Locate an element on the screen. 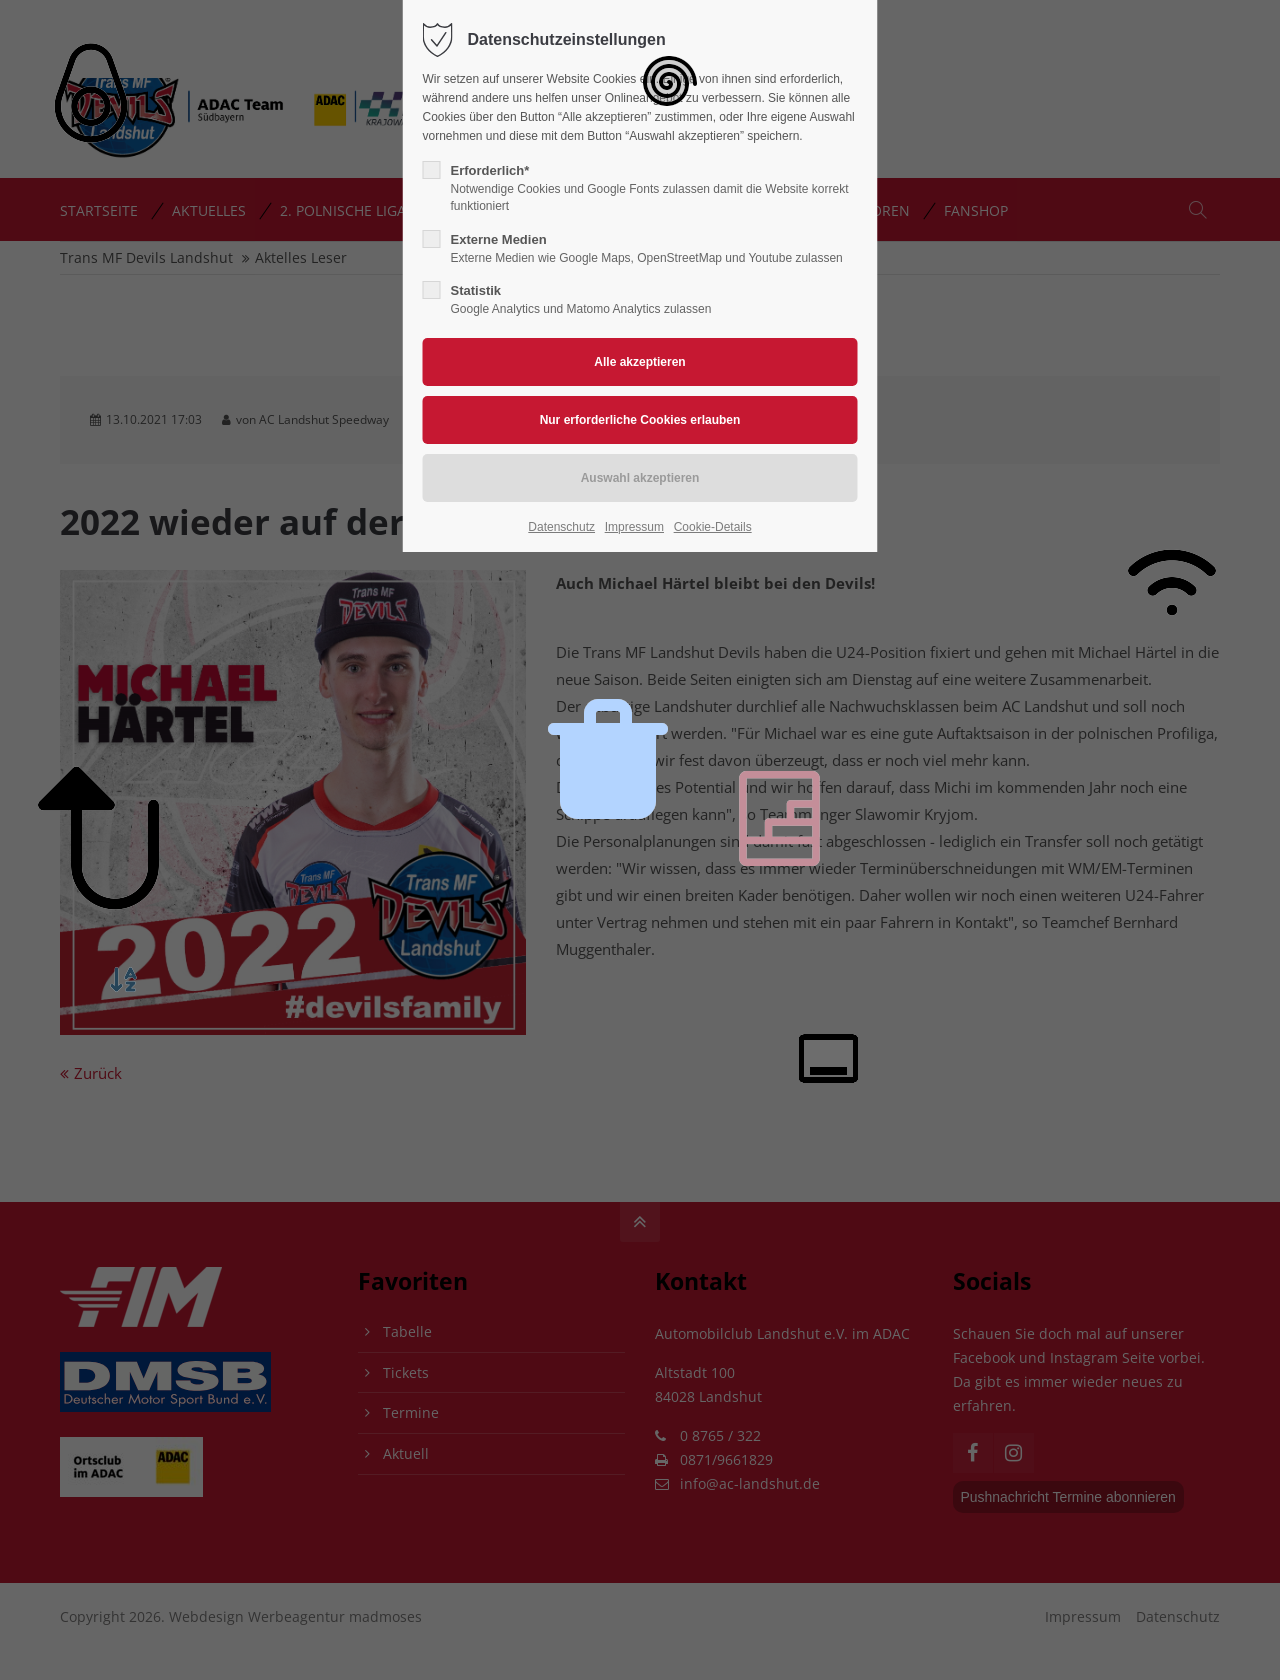 Image resolution: width=1280 pixels, height=1680 pixels. sort items alphabetically from A to Z is located at coordinates (123, 979).